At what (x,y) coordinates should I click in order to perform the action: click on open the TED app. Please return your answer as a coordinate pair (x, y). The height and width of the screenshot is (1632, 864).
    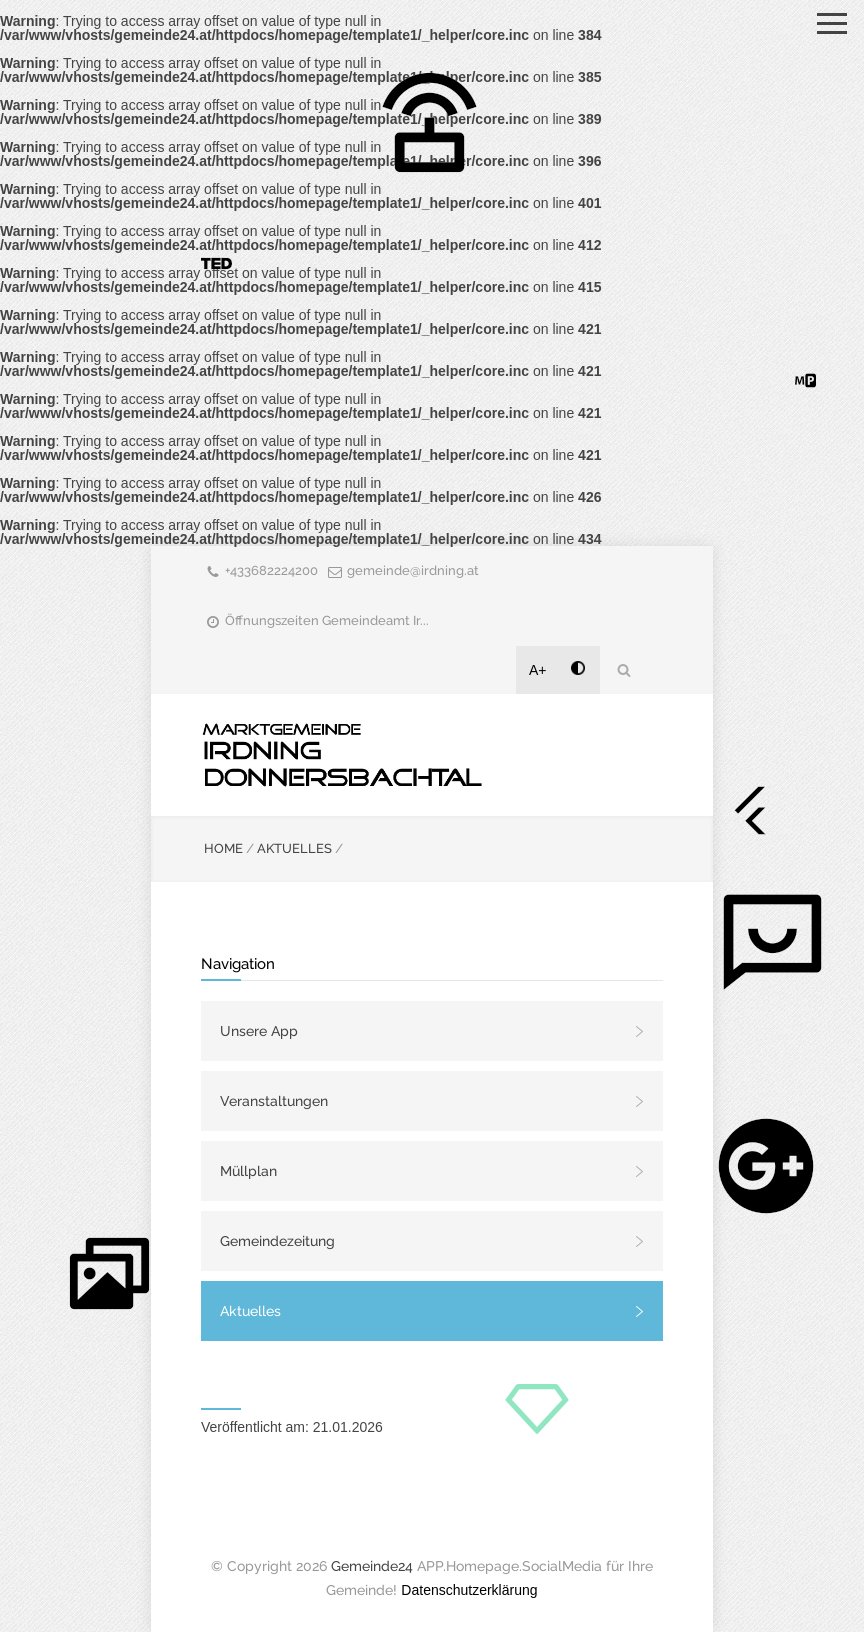
    Looking at the image, I should click on (216, 263).